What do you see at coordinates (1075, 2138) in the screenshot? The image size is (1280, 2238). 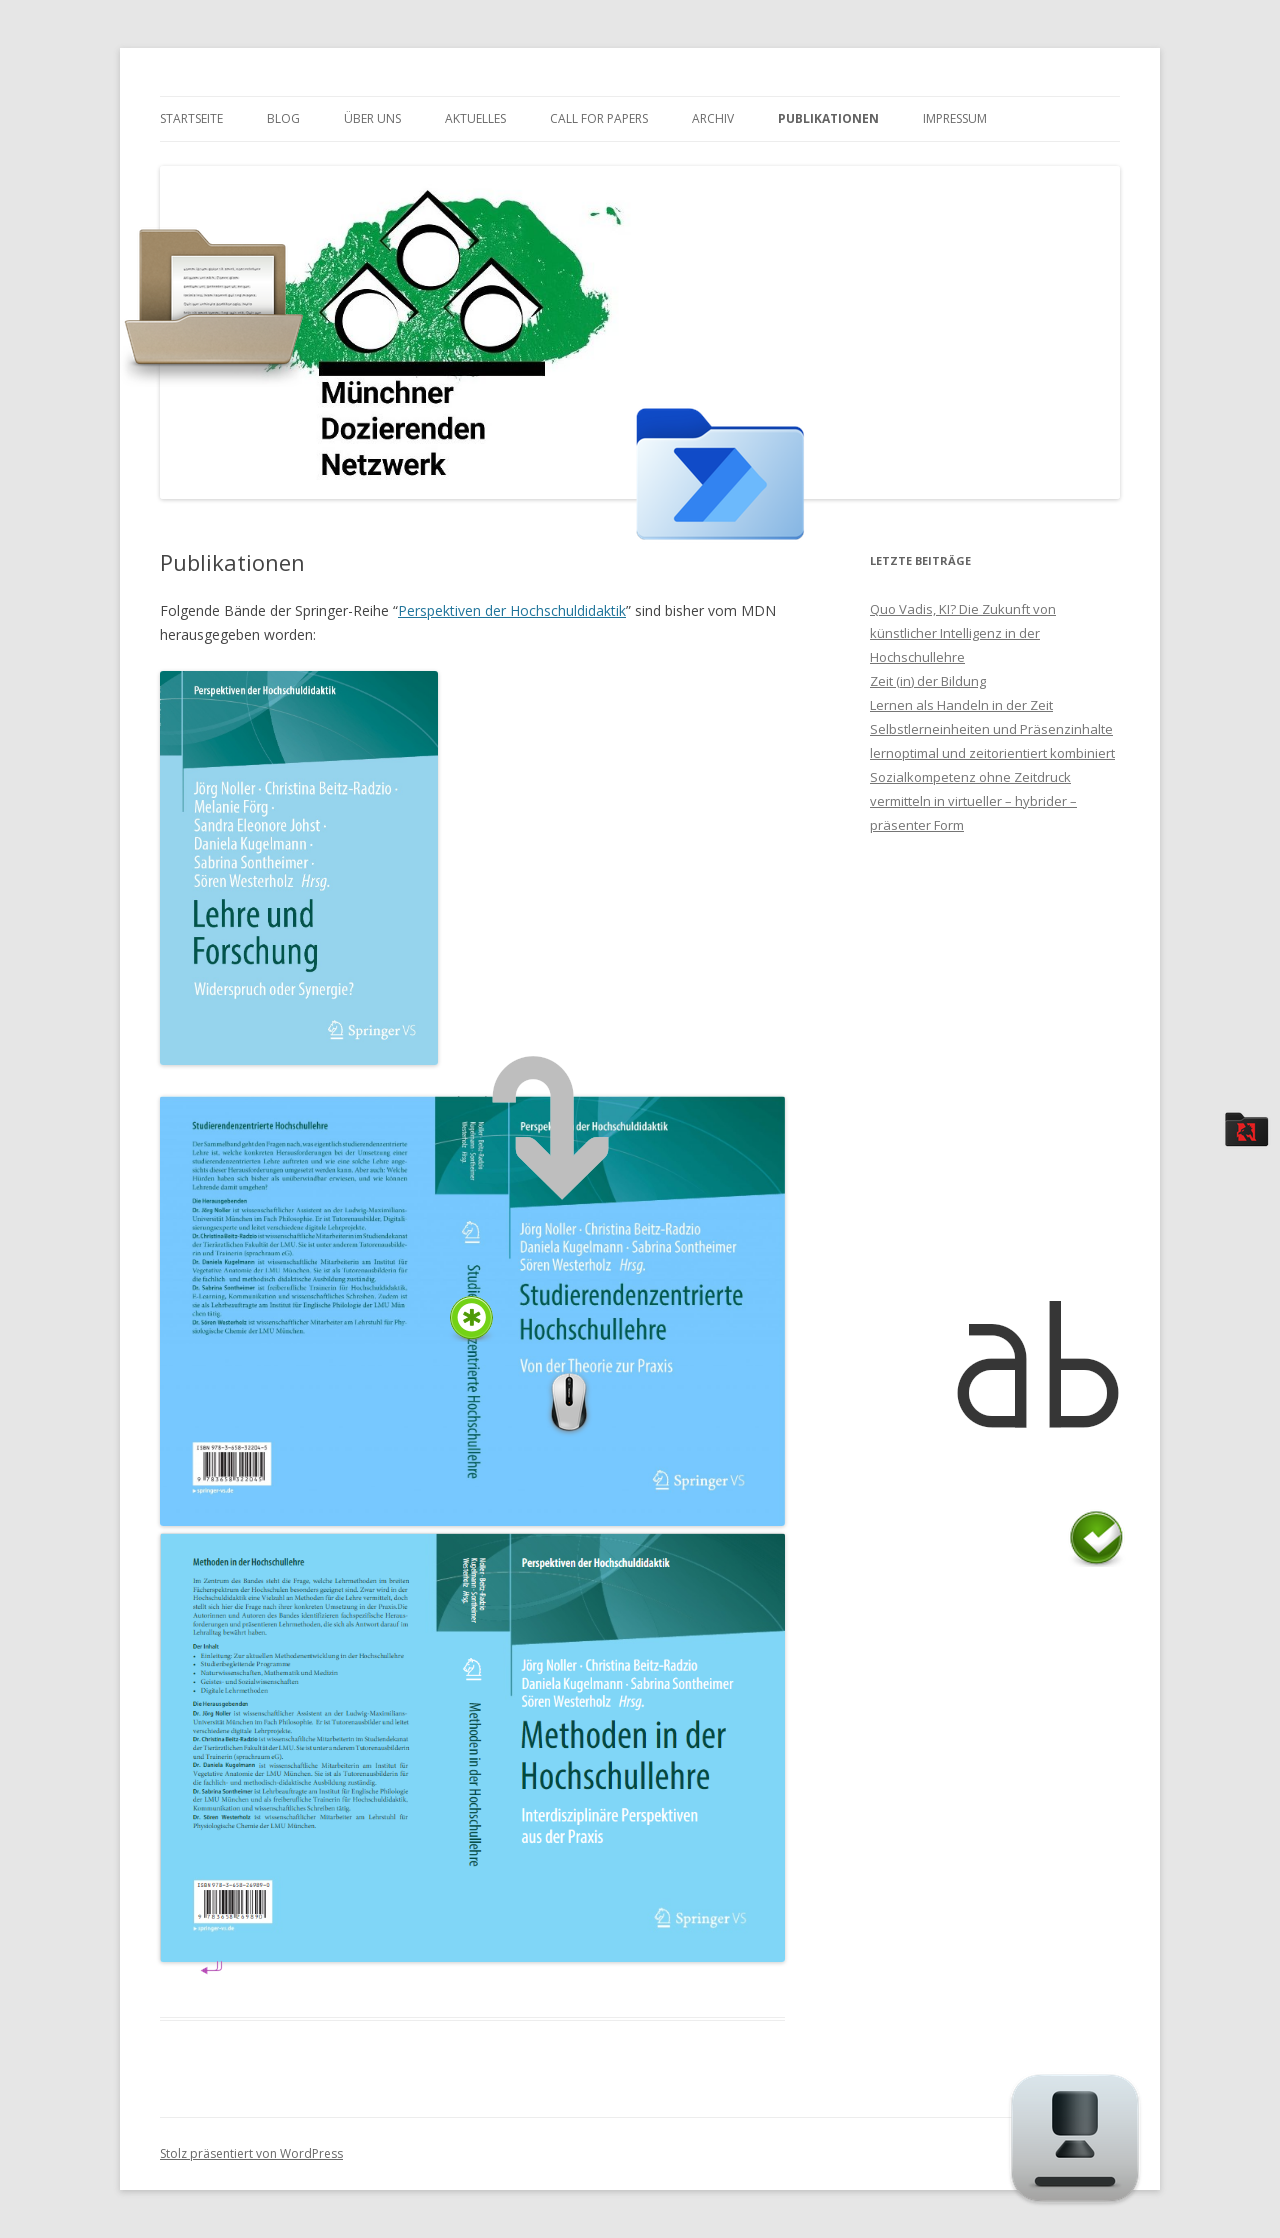 I see `view your desk area using the device camera` at bounding box center [1075, 2138].